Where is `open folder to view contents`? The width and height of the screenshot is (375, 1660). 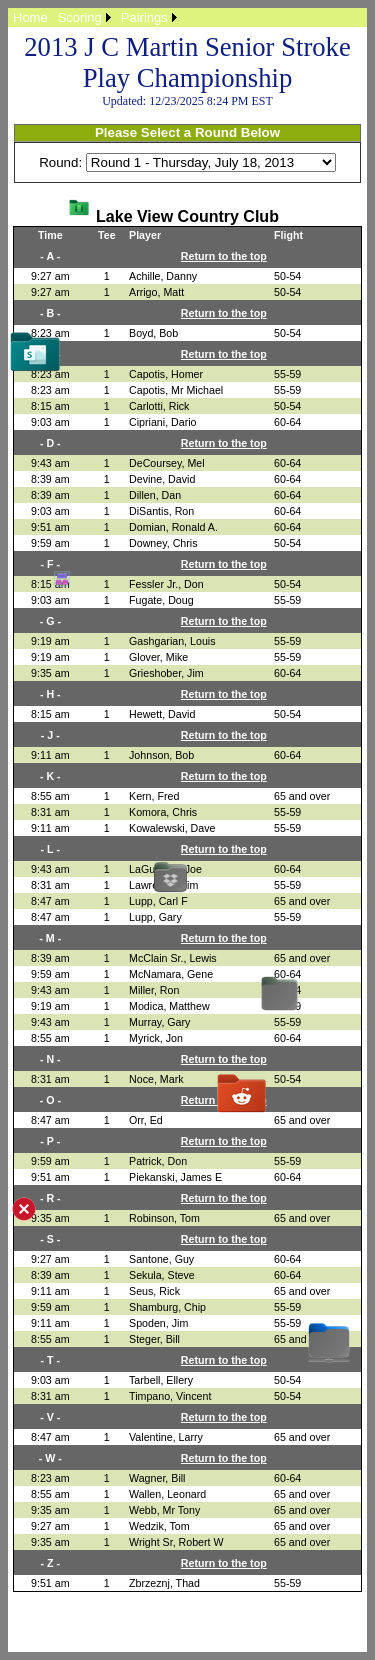 open folder to view contents is located at coordinates (279, 993).